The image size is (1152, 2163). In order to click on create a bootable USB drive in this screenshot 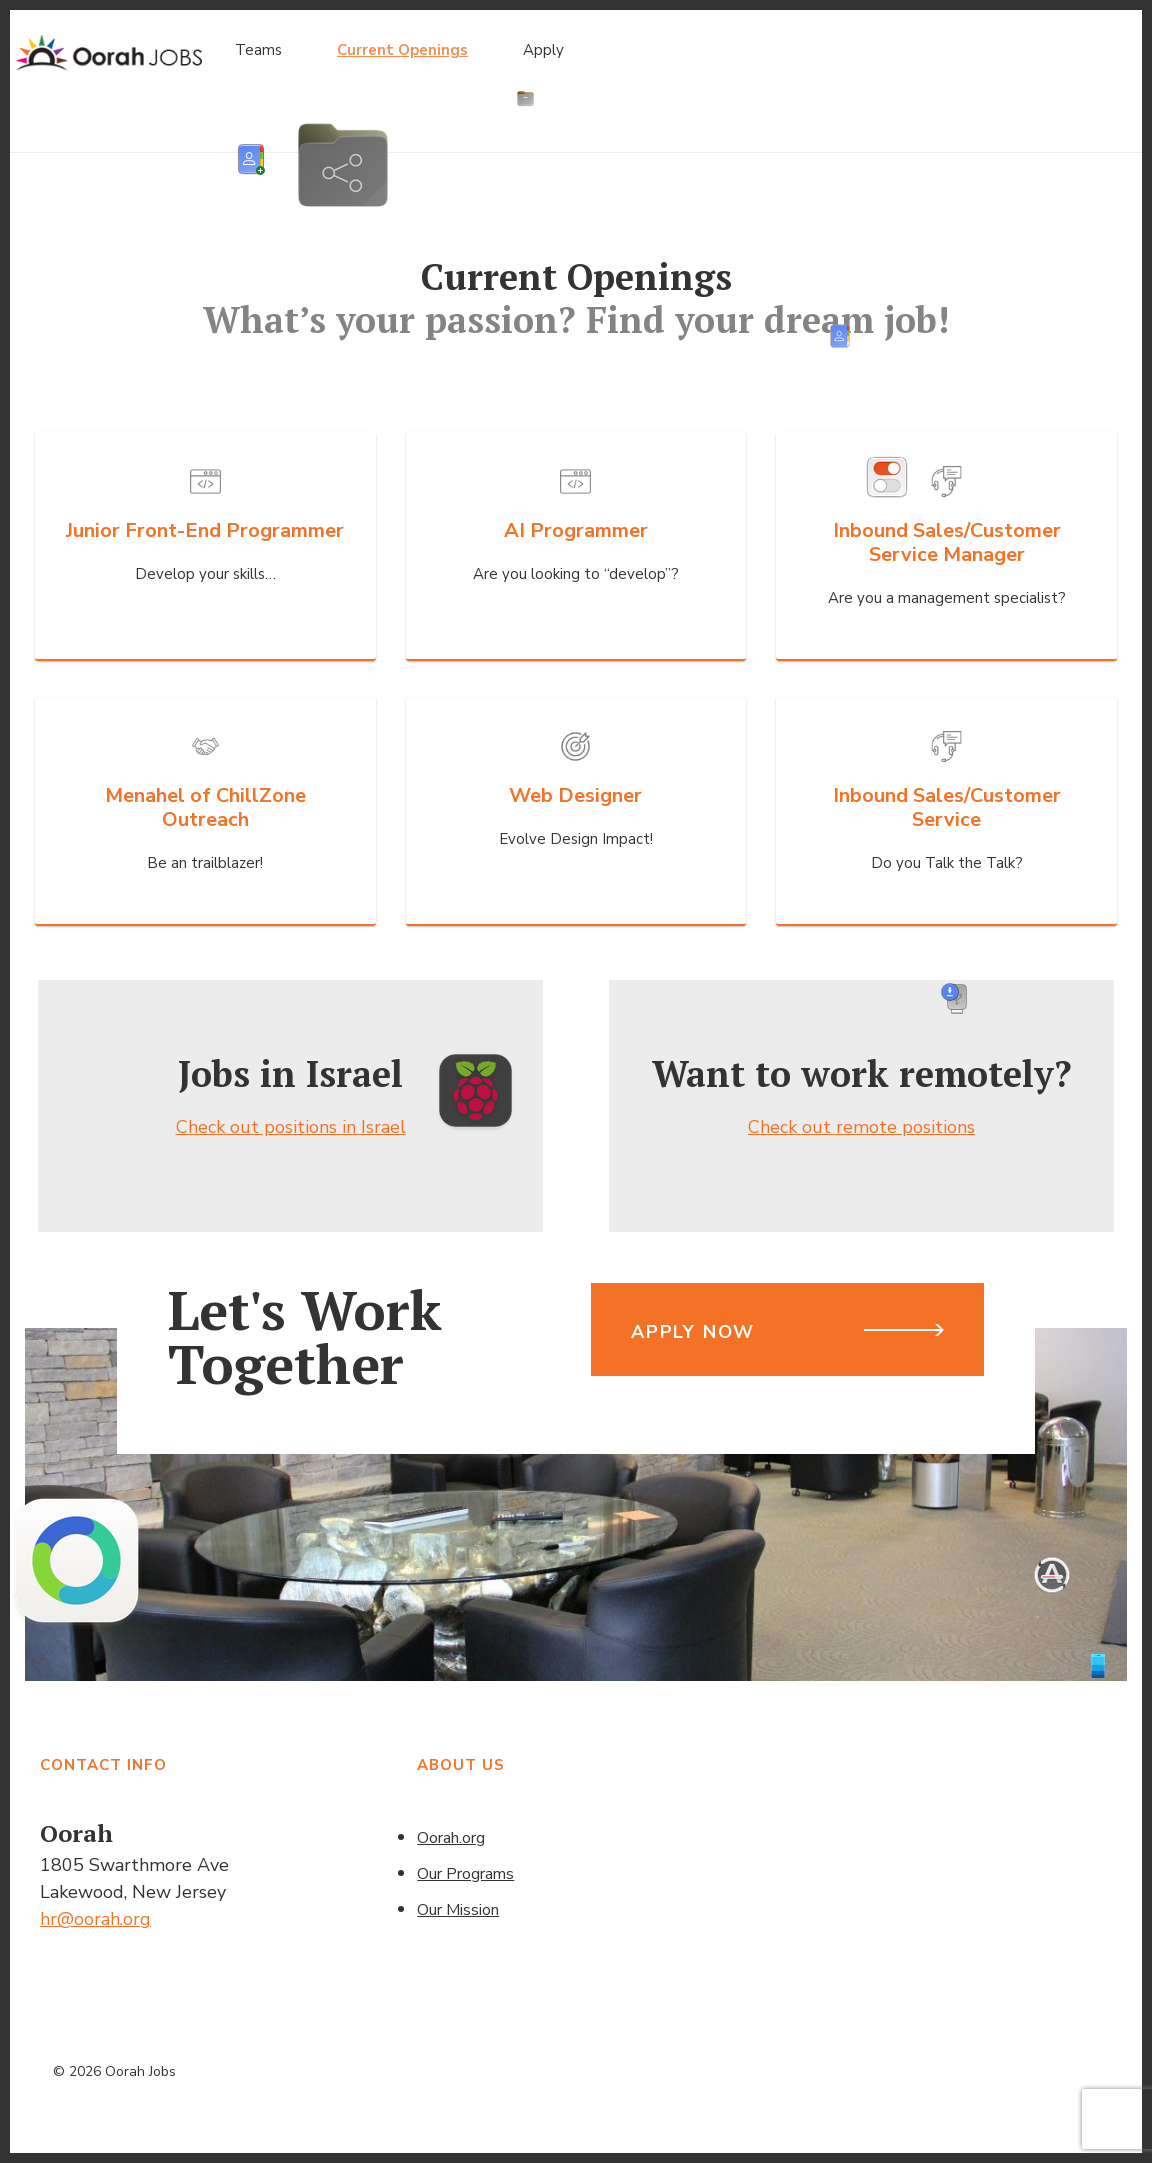, I will do `click(957, 999)`.